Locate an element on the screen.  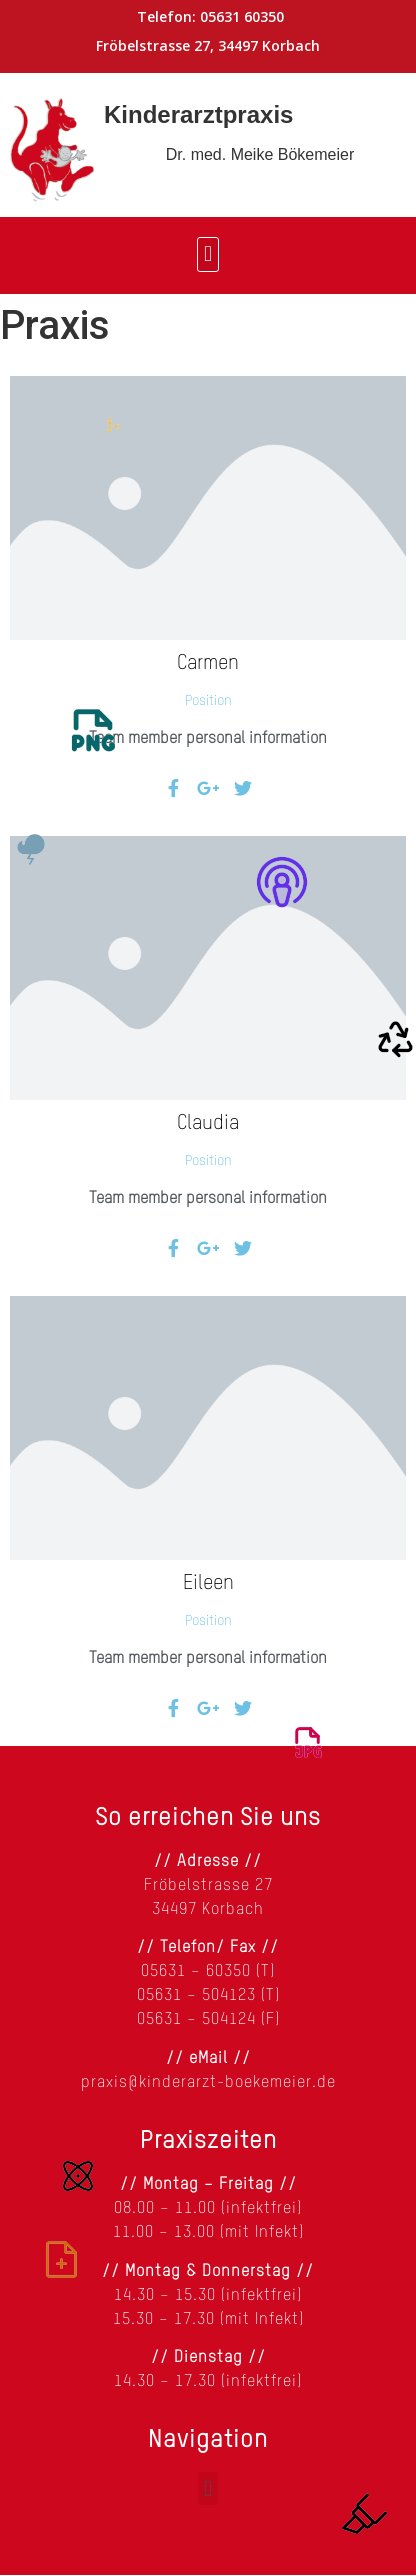
indicates recyclable or eco-friendly content is located at coordinates (395, 1038).